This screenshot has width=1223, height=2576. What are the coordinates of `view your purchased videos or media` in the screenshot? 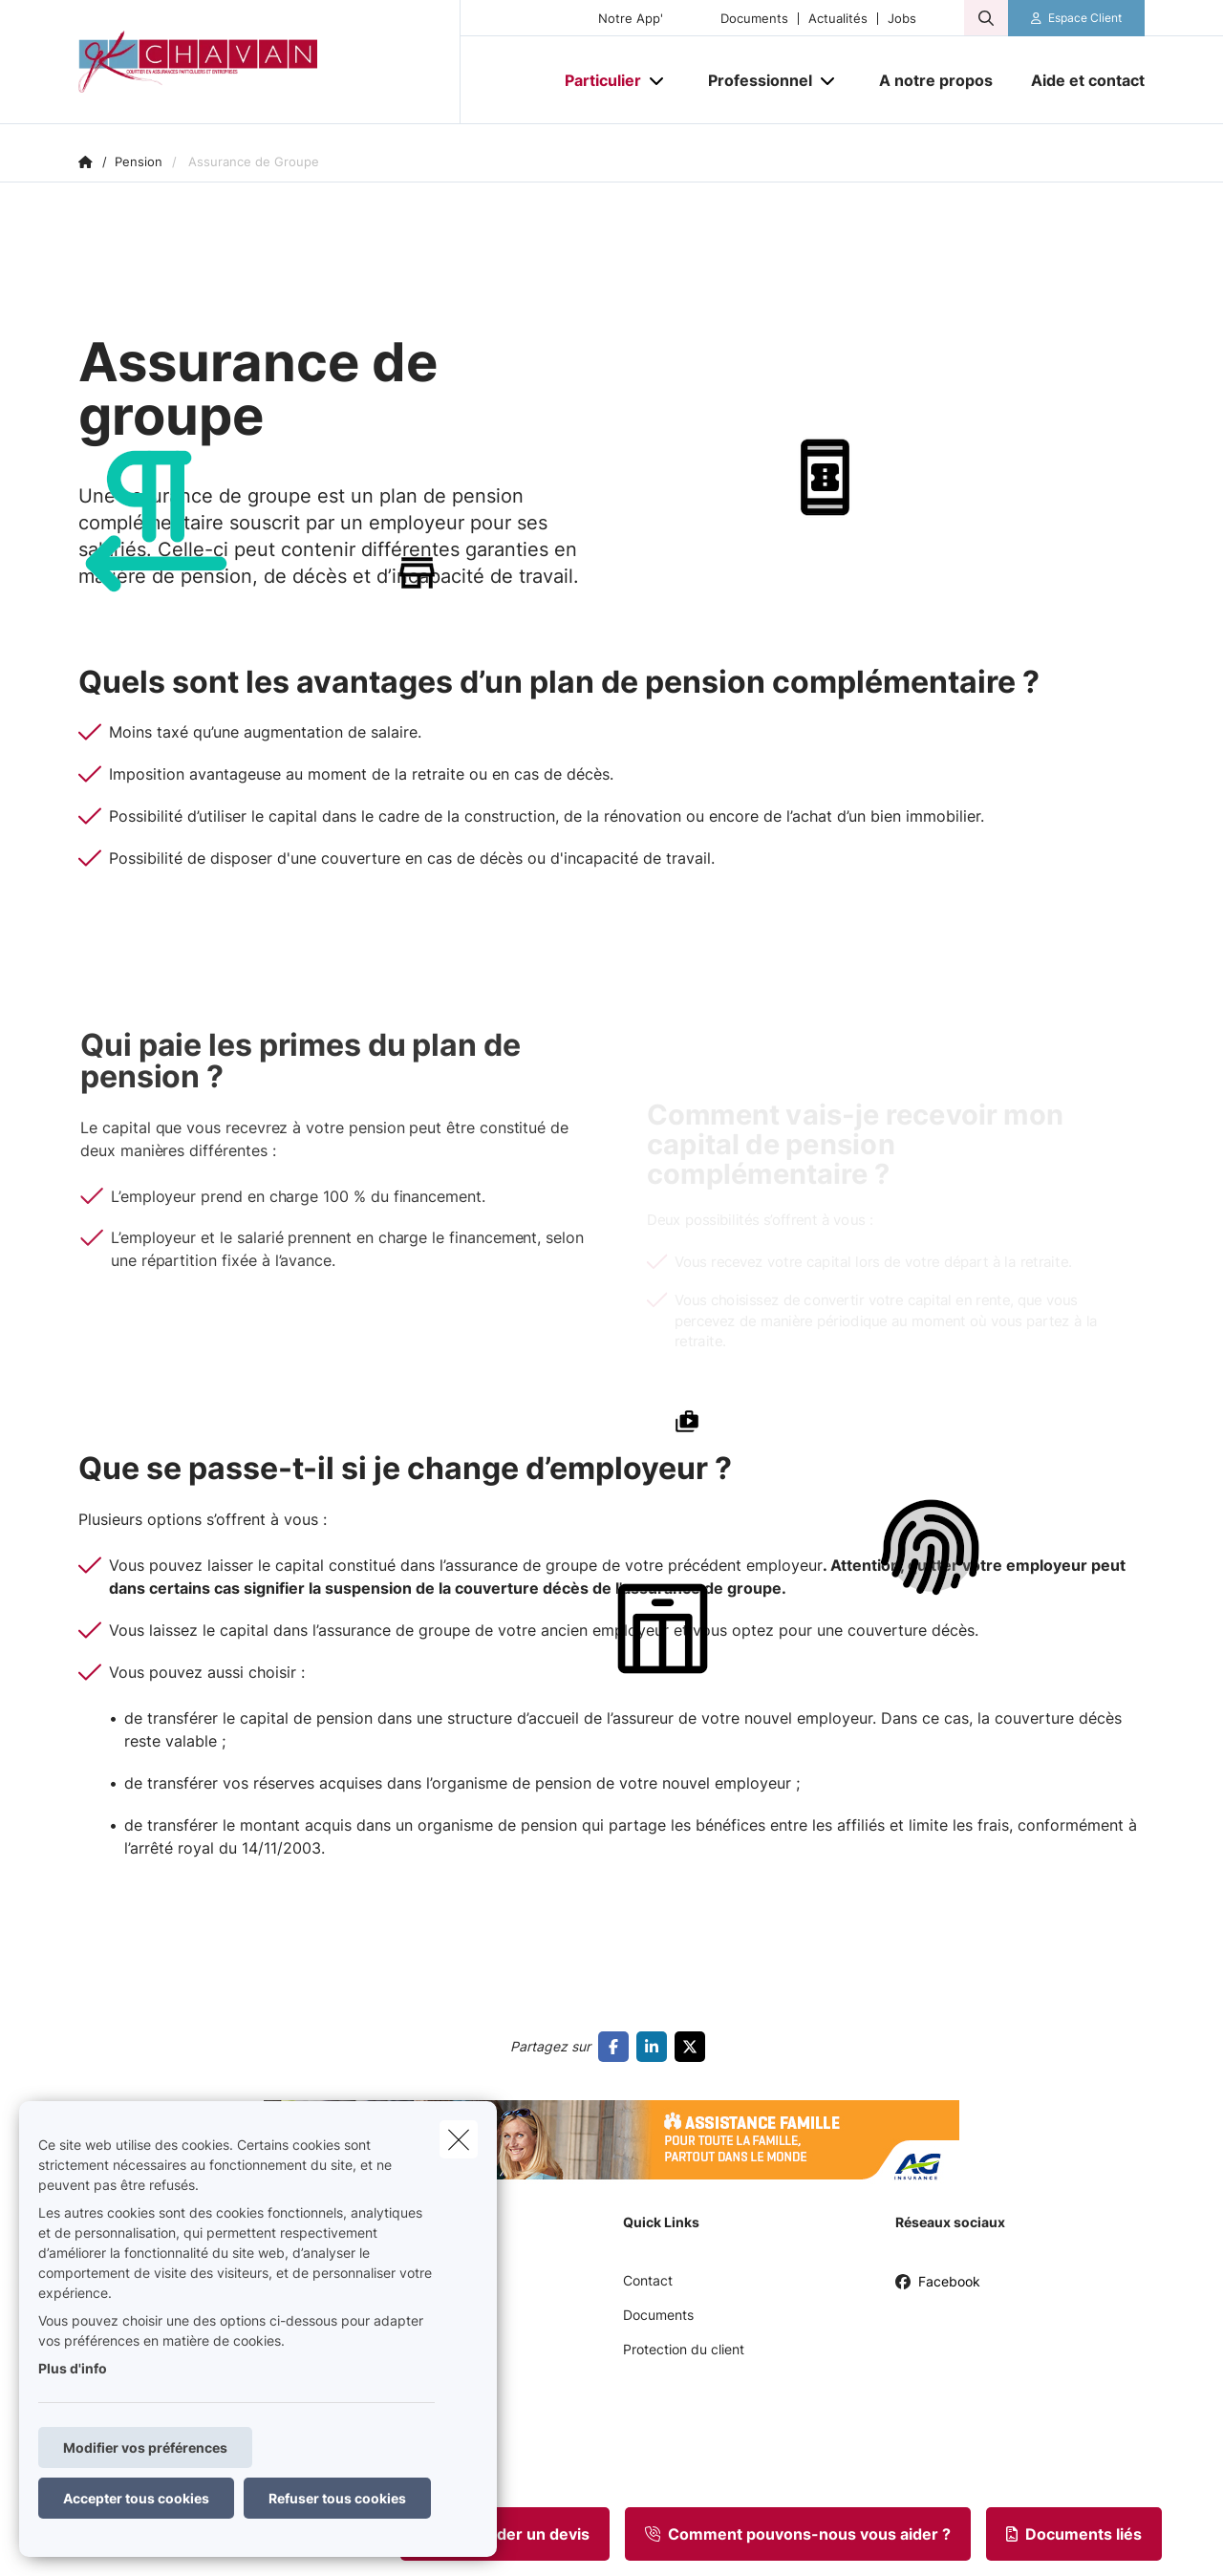 It's located at (687, 1422).